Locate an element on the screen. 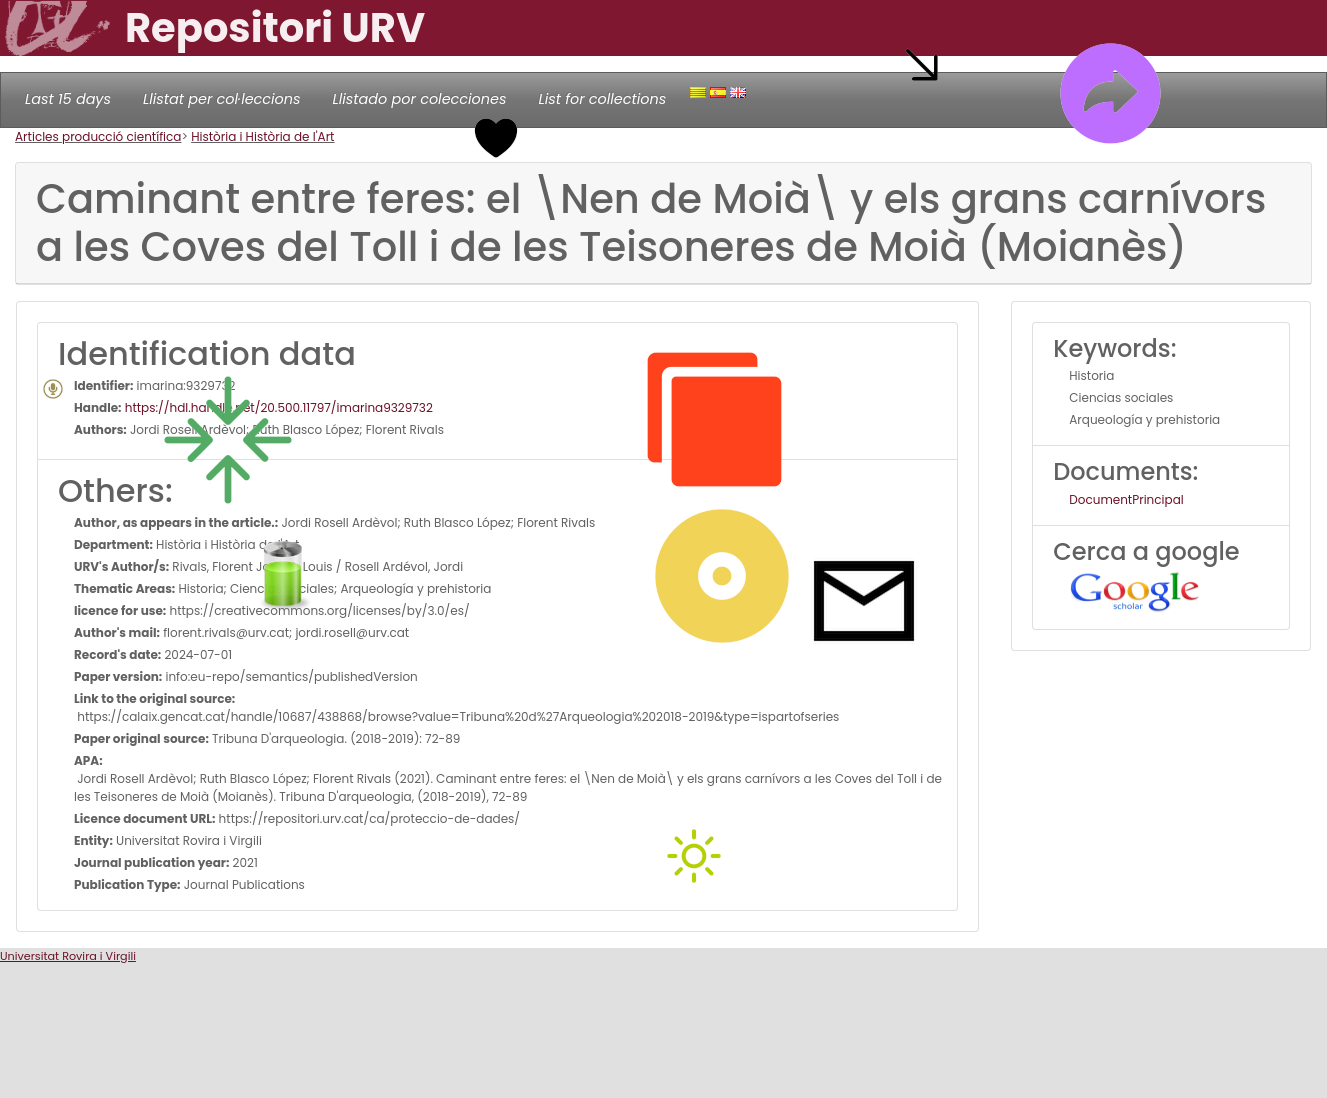  collapse or minimize content from all directions is located at coordinates (228, 440).